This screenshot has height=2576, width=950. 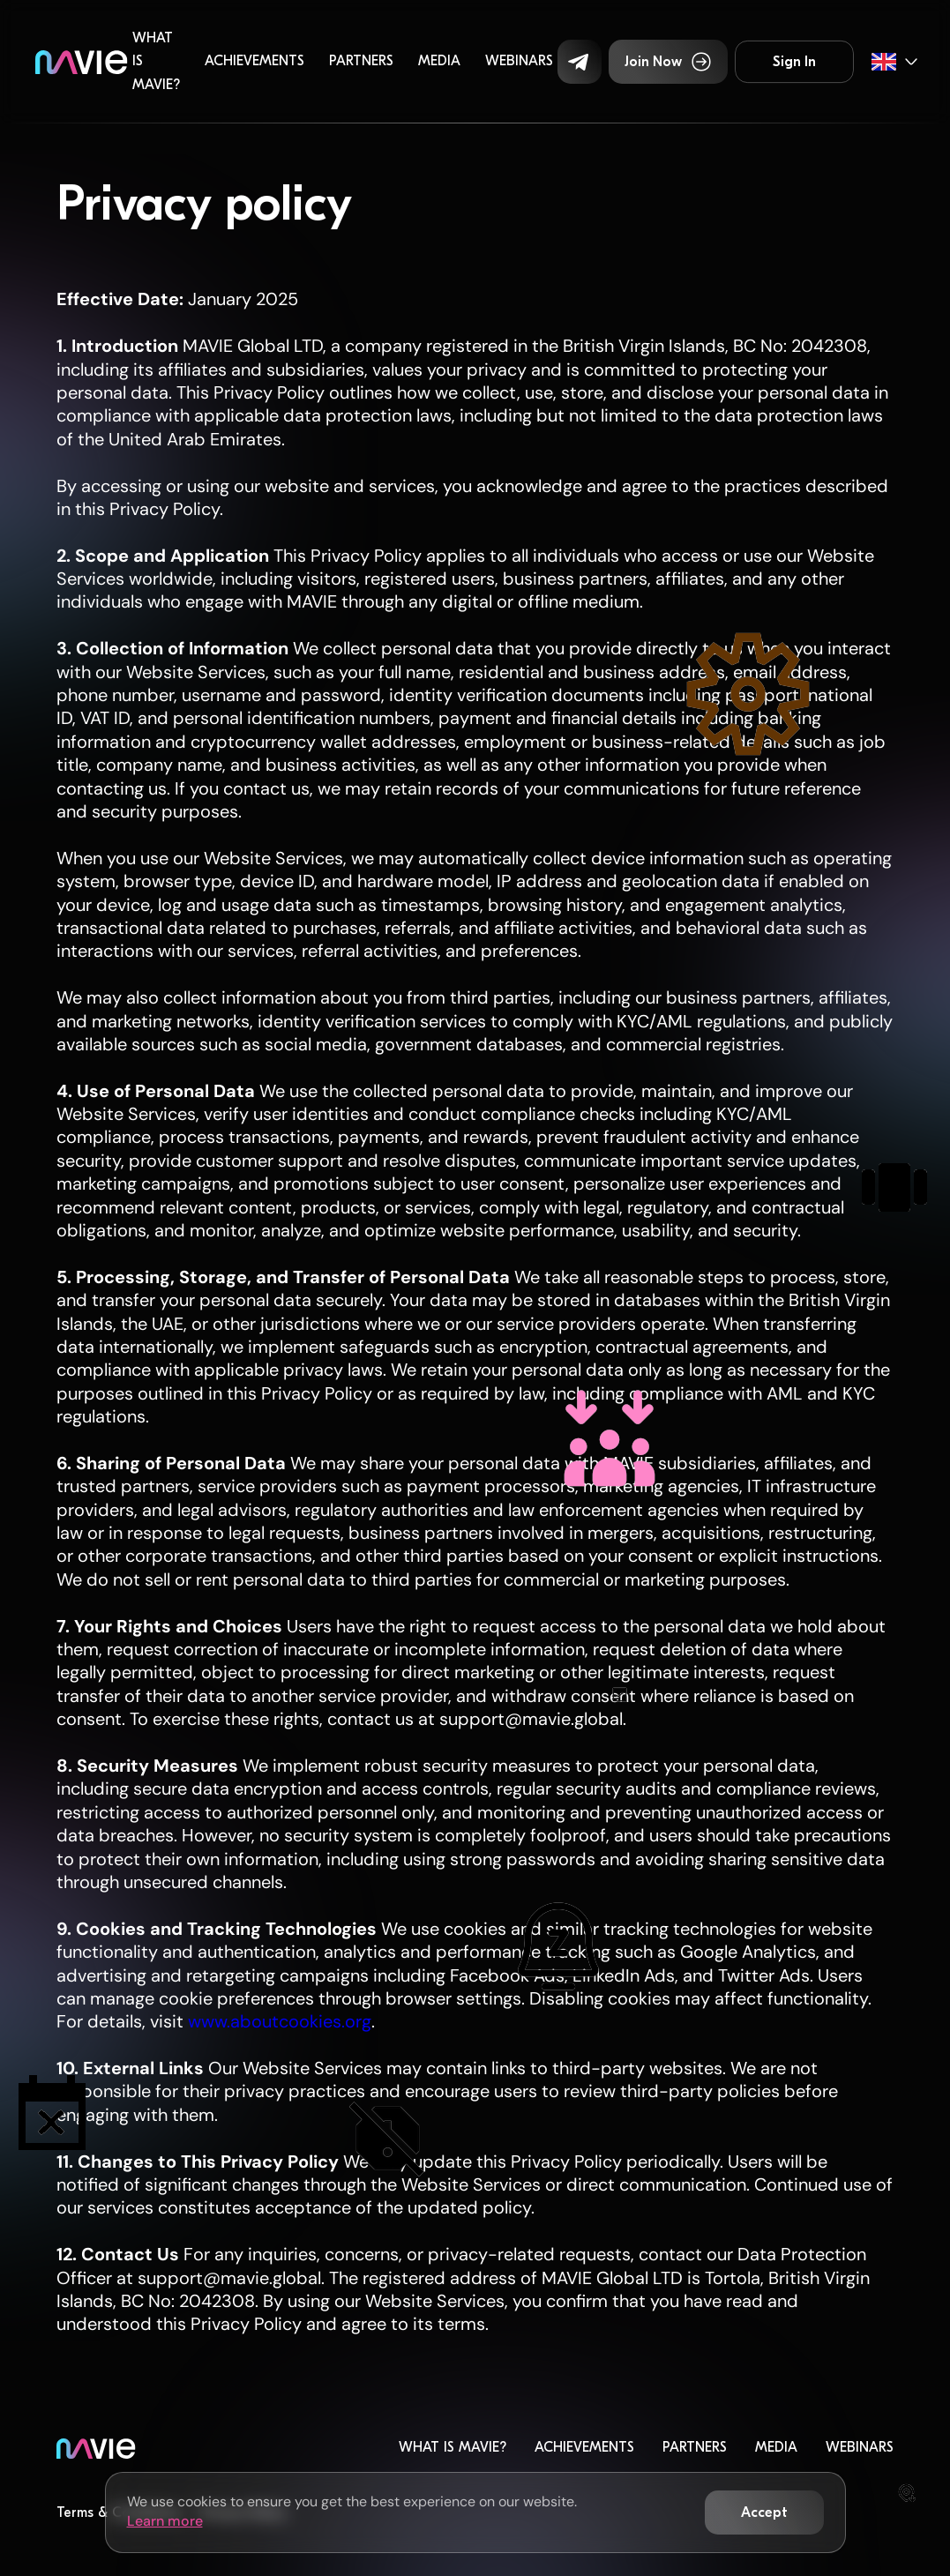 I want to click on view content in carousel format, so click(x=894, y=1189).